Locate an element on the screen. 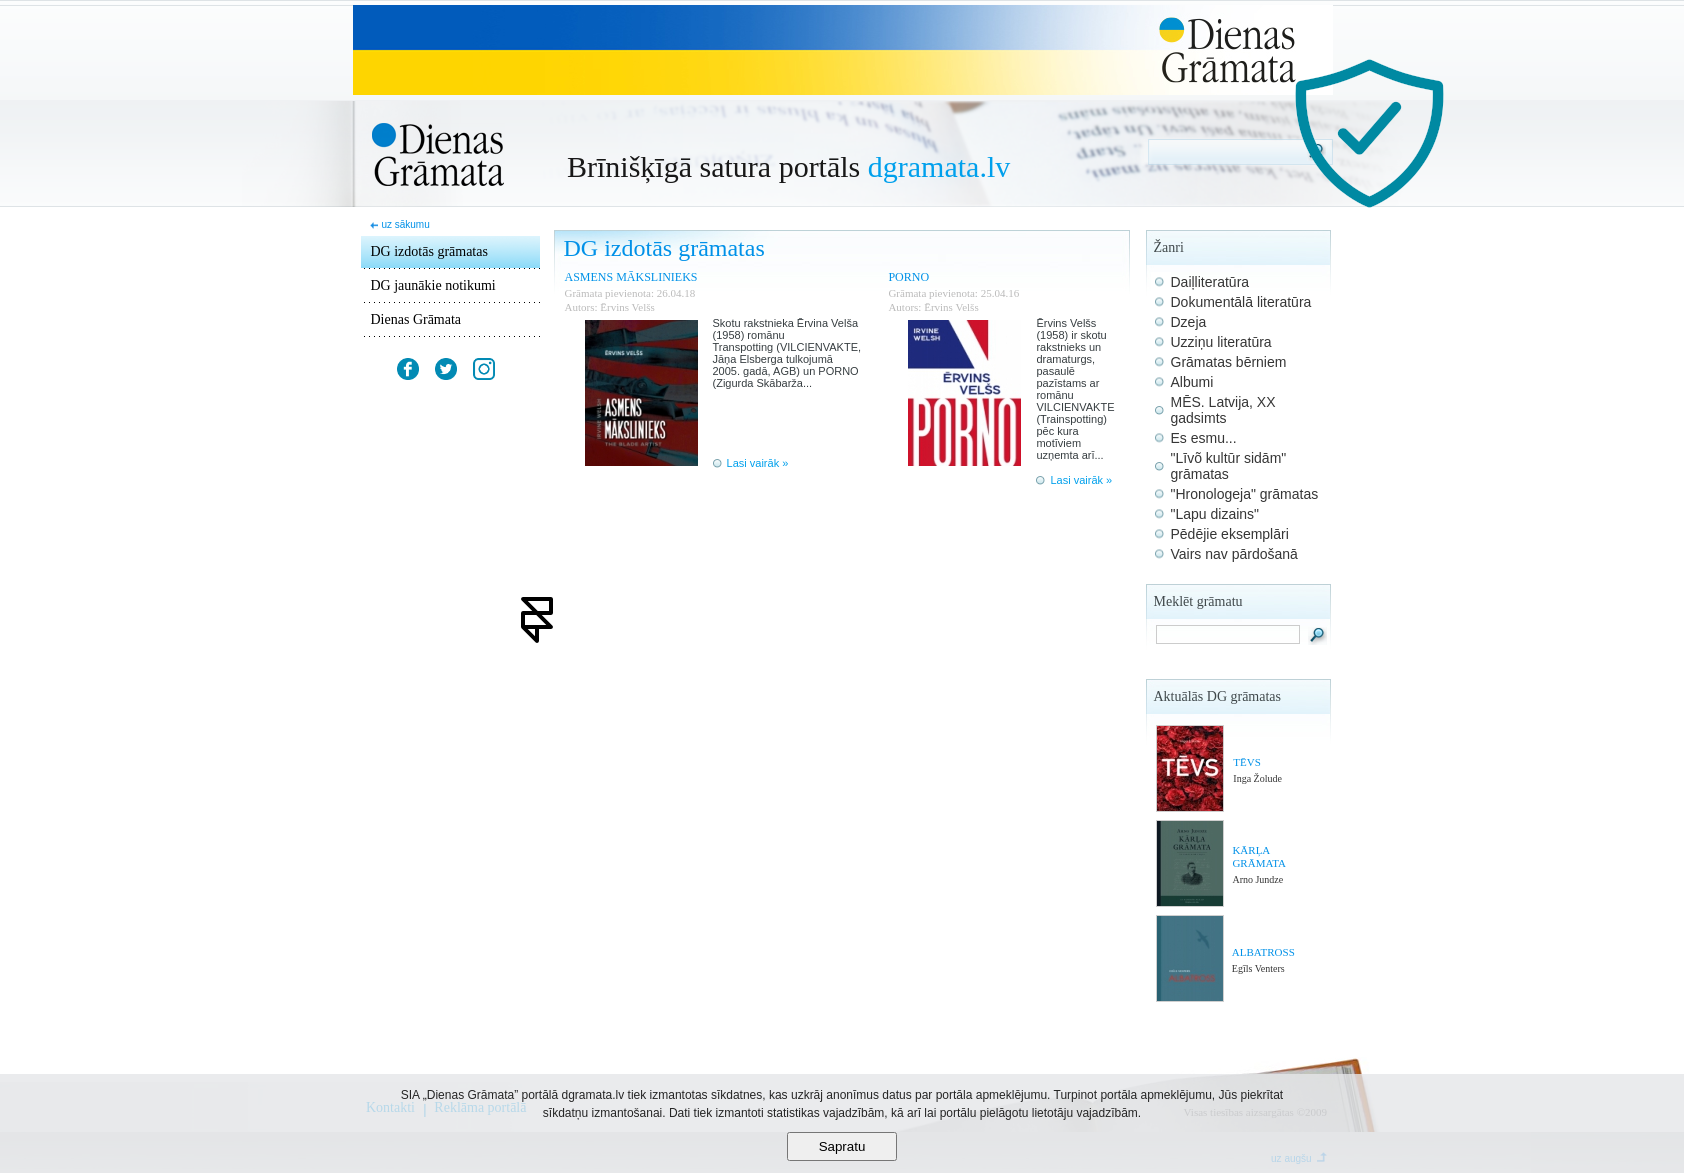 The width and height of the screenshot is (1684, 1173). open Framer design tool is located at coordinates (537, 619).